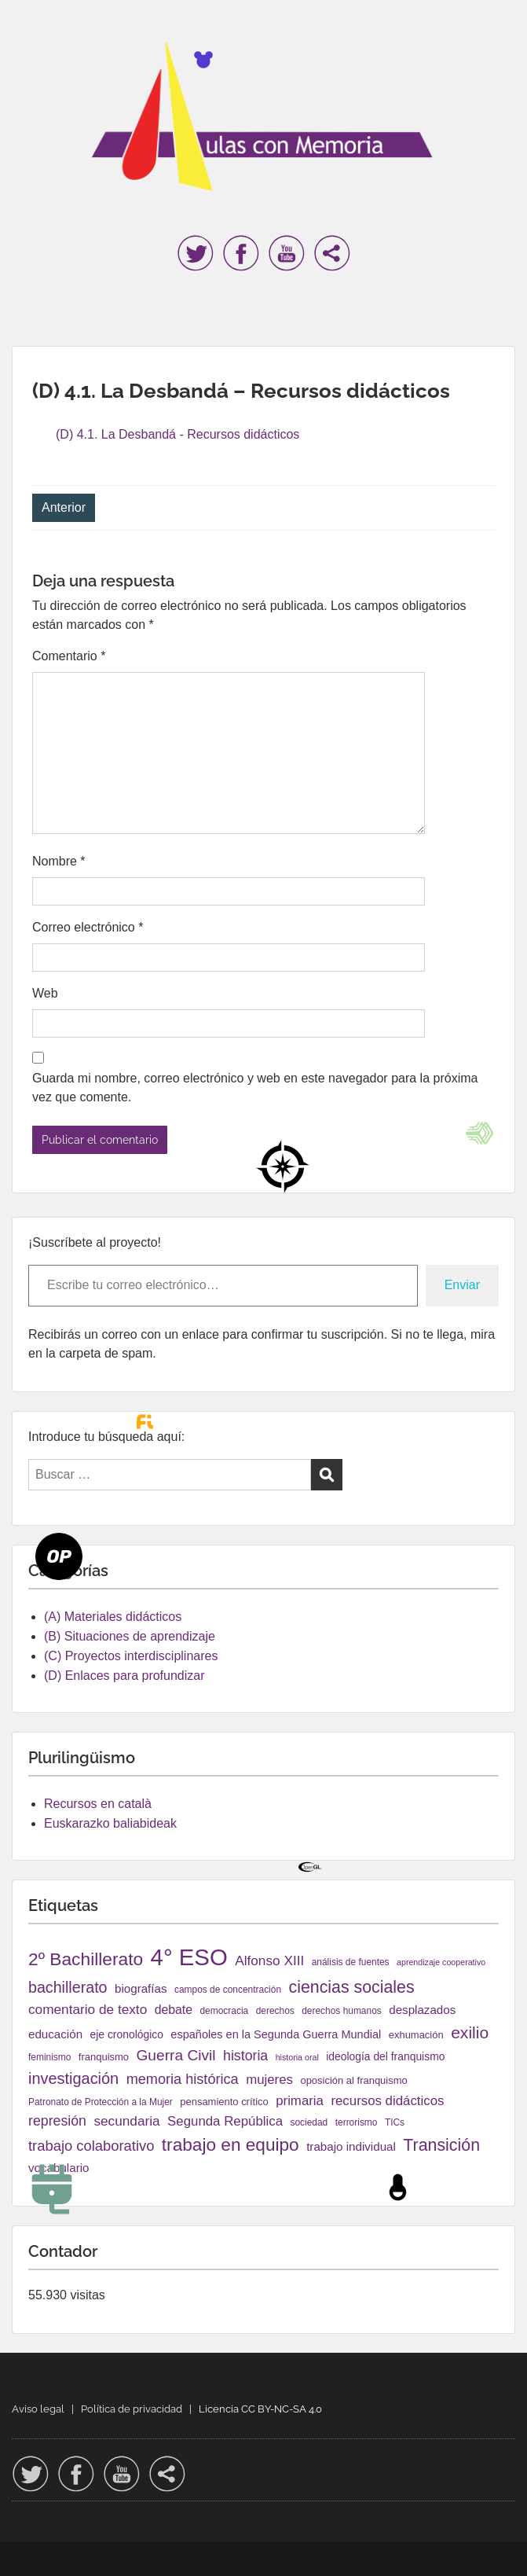  What do you see at coordinates (52, 2189) in the screenshot?
I see `connect to a power source` at bounding box center [52, 2189].